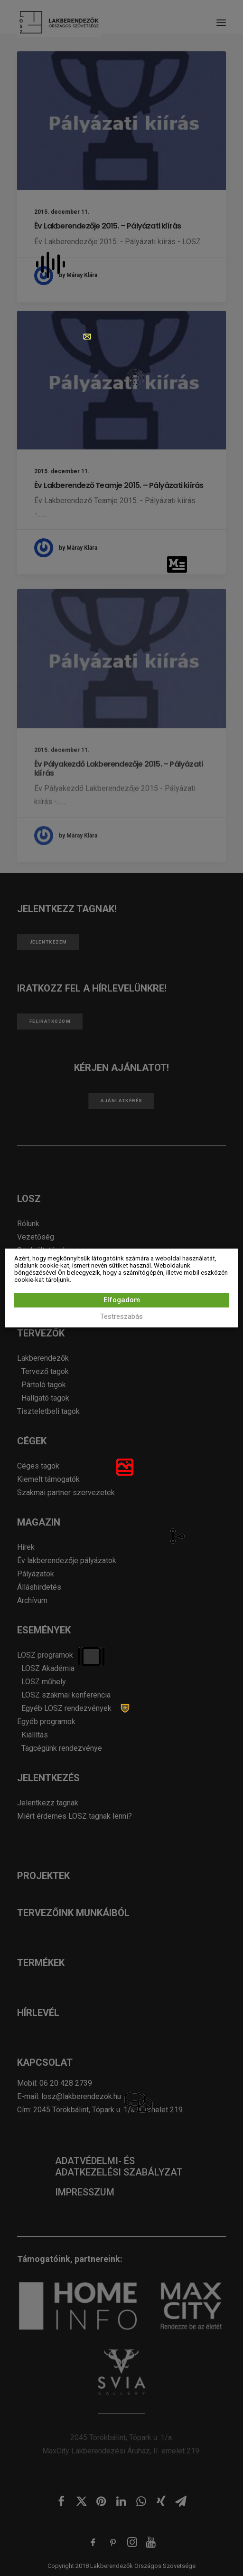  Describe the element at coordinates (177, 1536) in the screenshot. I see `merge a branch into the main codebase` at that location.